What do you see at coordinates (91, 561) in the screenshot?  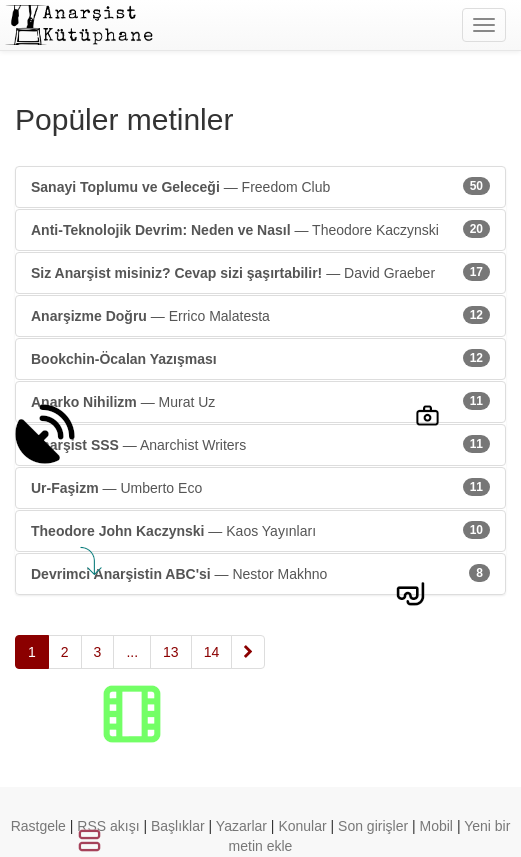 I see `indicates a redirect or forward action` at bounding box center [91, 561].